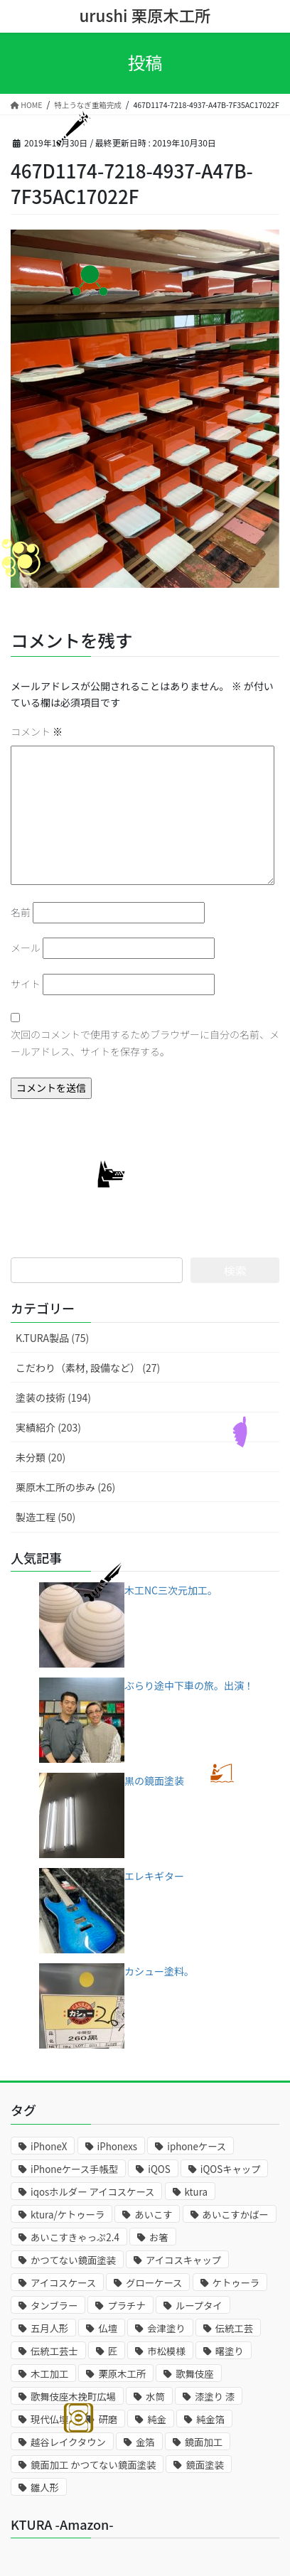  Describe the element at coordinates (78, 2417) in the screenshot. I see `abstract game piece or token indicator` at that location.